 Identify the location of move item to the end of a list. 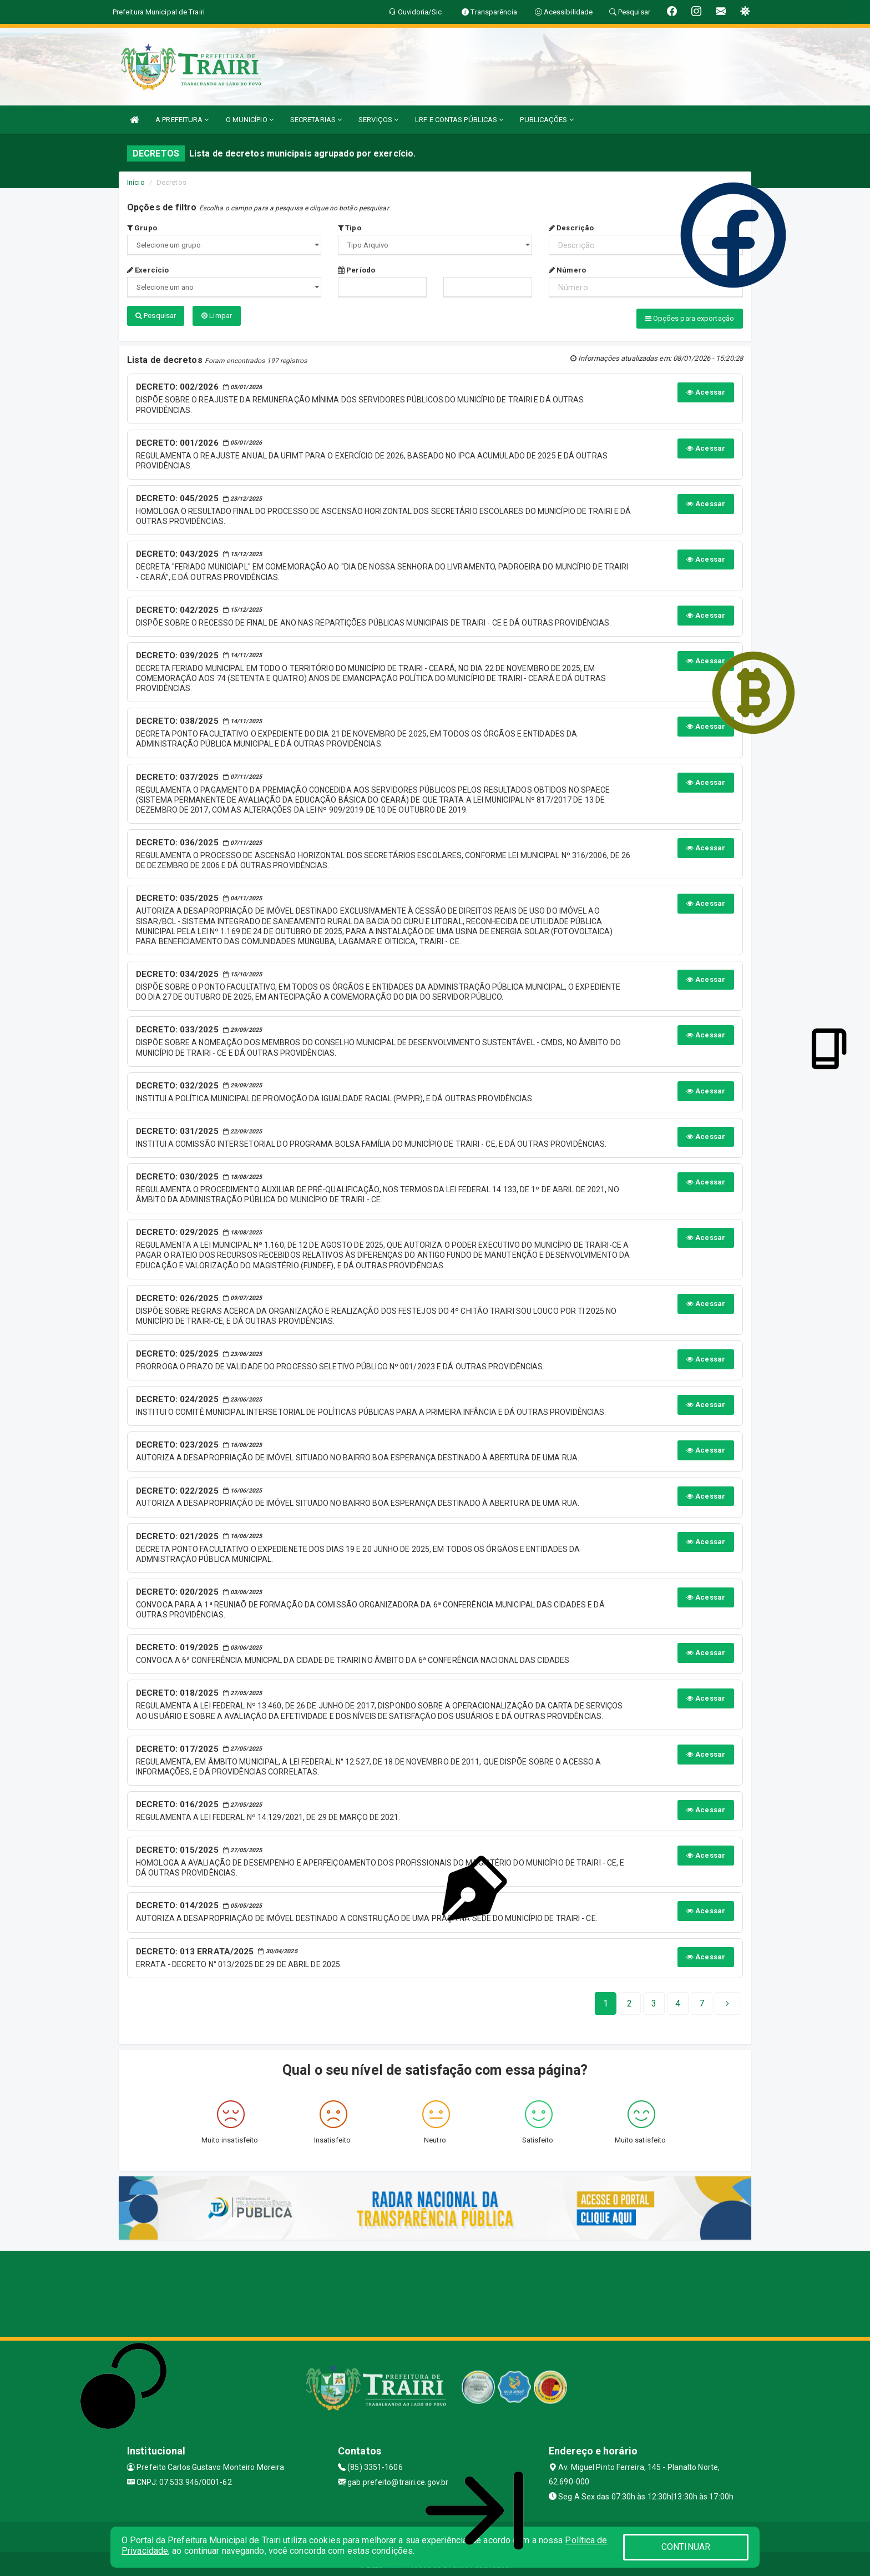
(474, 2511).